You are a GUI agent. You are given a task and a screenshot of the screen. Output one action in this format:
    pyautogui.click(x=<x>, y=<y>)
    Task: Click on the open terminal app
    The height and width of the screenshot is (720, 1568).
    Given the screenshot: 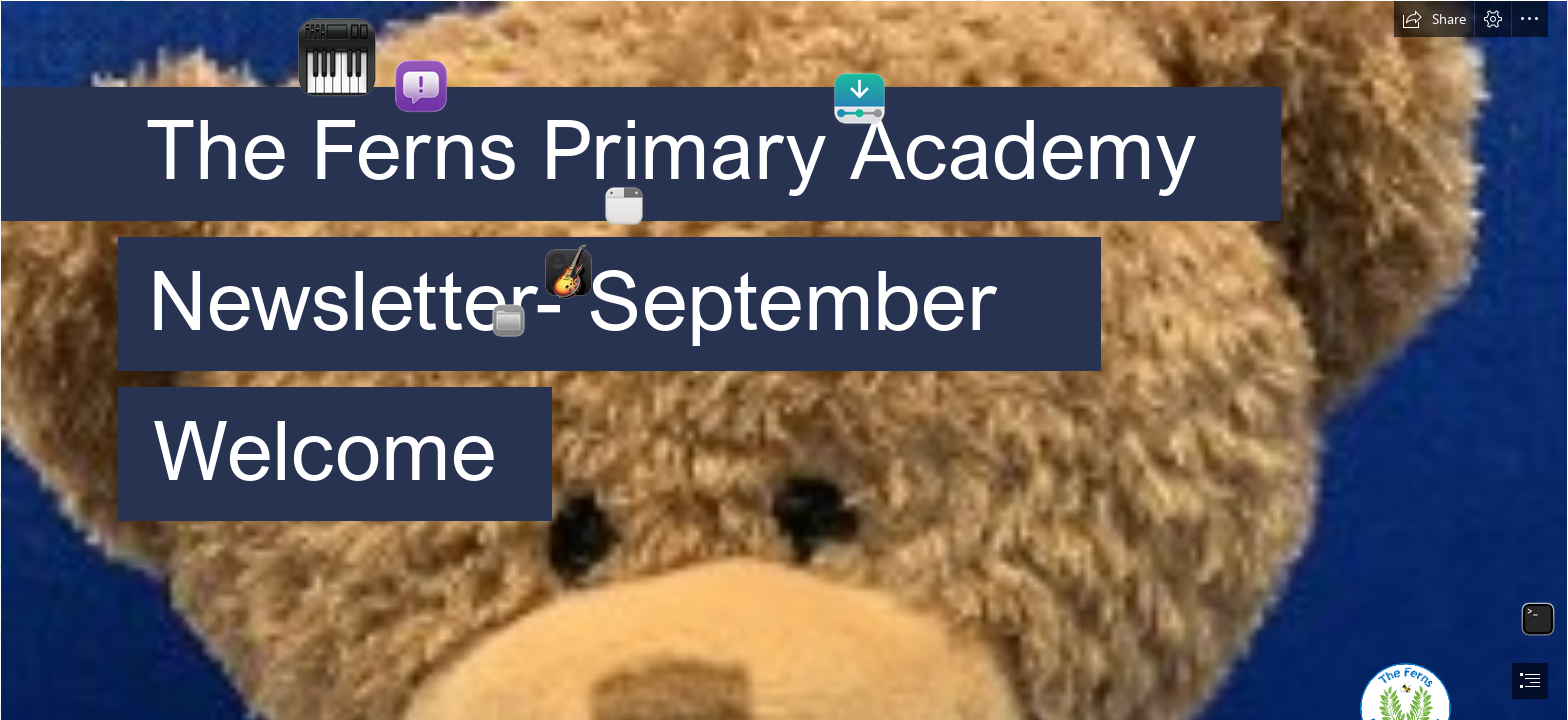 What is the action you would take?
    pyautogui.click(x=1538, y=619)
    